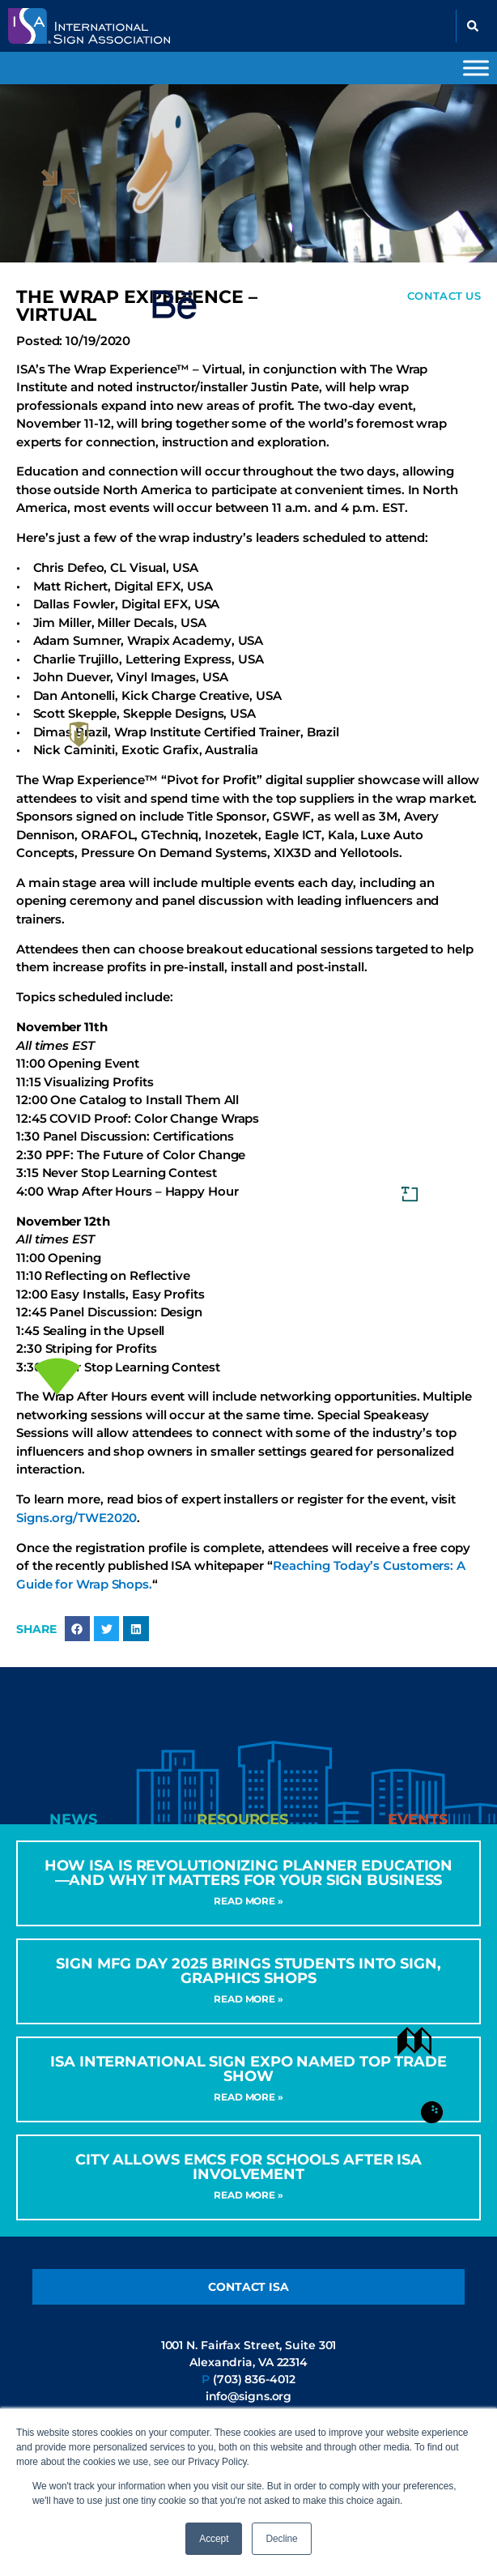 This screenshot has width=497, height=2576. Describe the element at coordinates (414, 2041) in the screenshot. I see `open siyuan note-taking app` at that location.